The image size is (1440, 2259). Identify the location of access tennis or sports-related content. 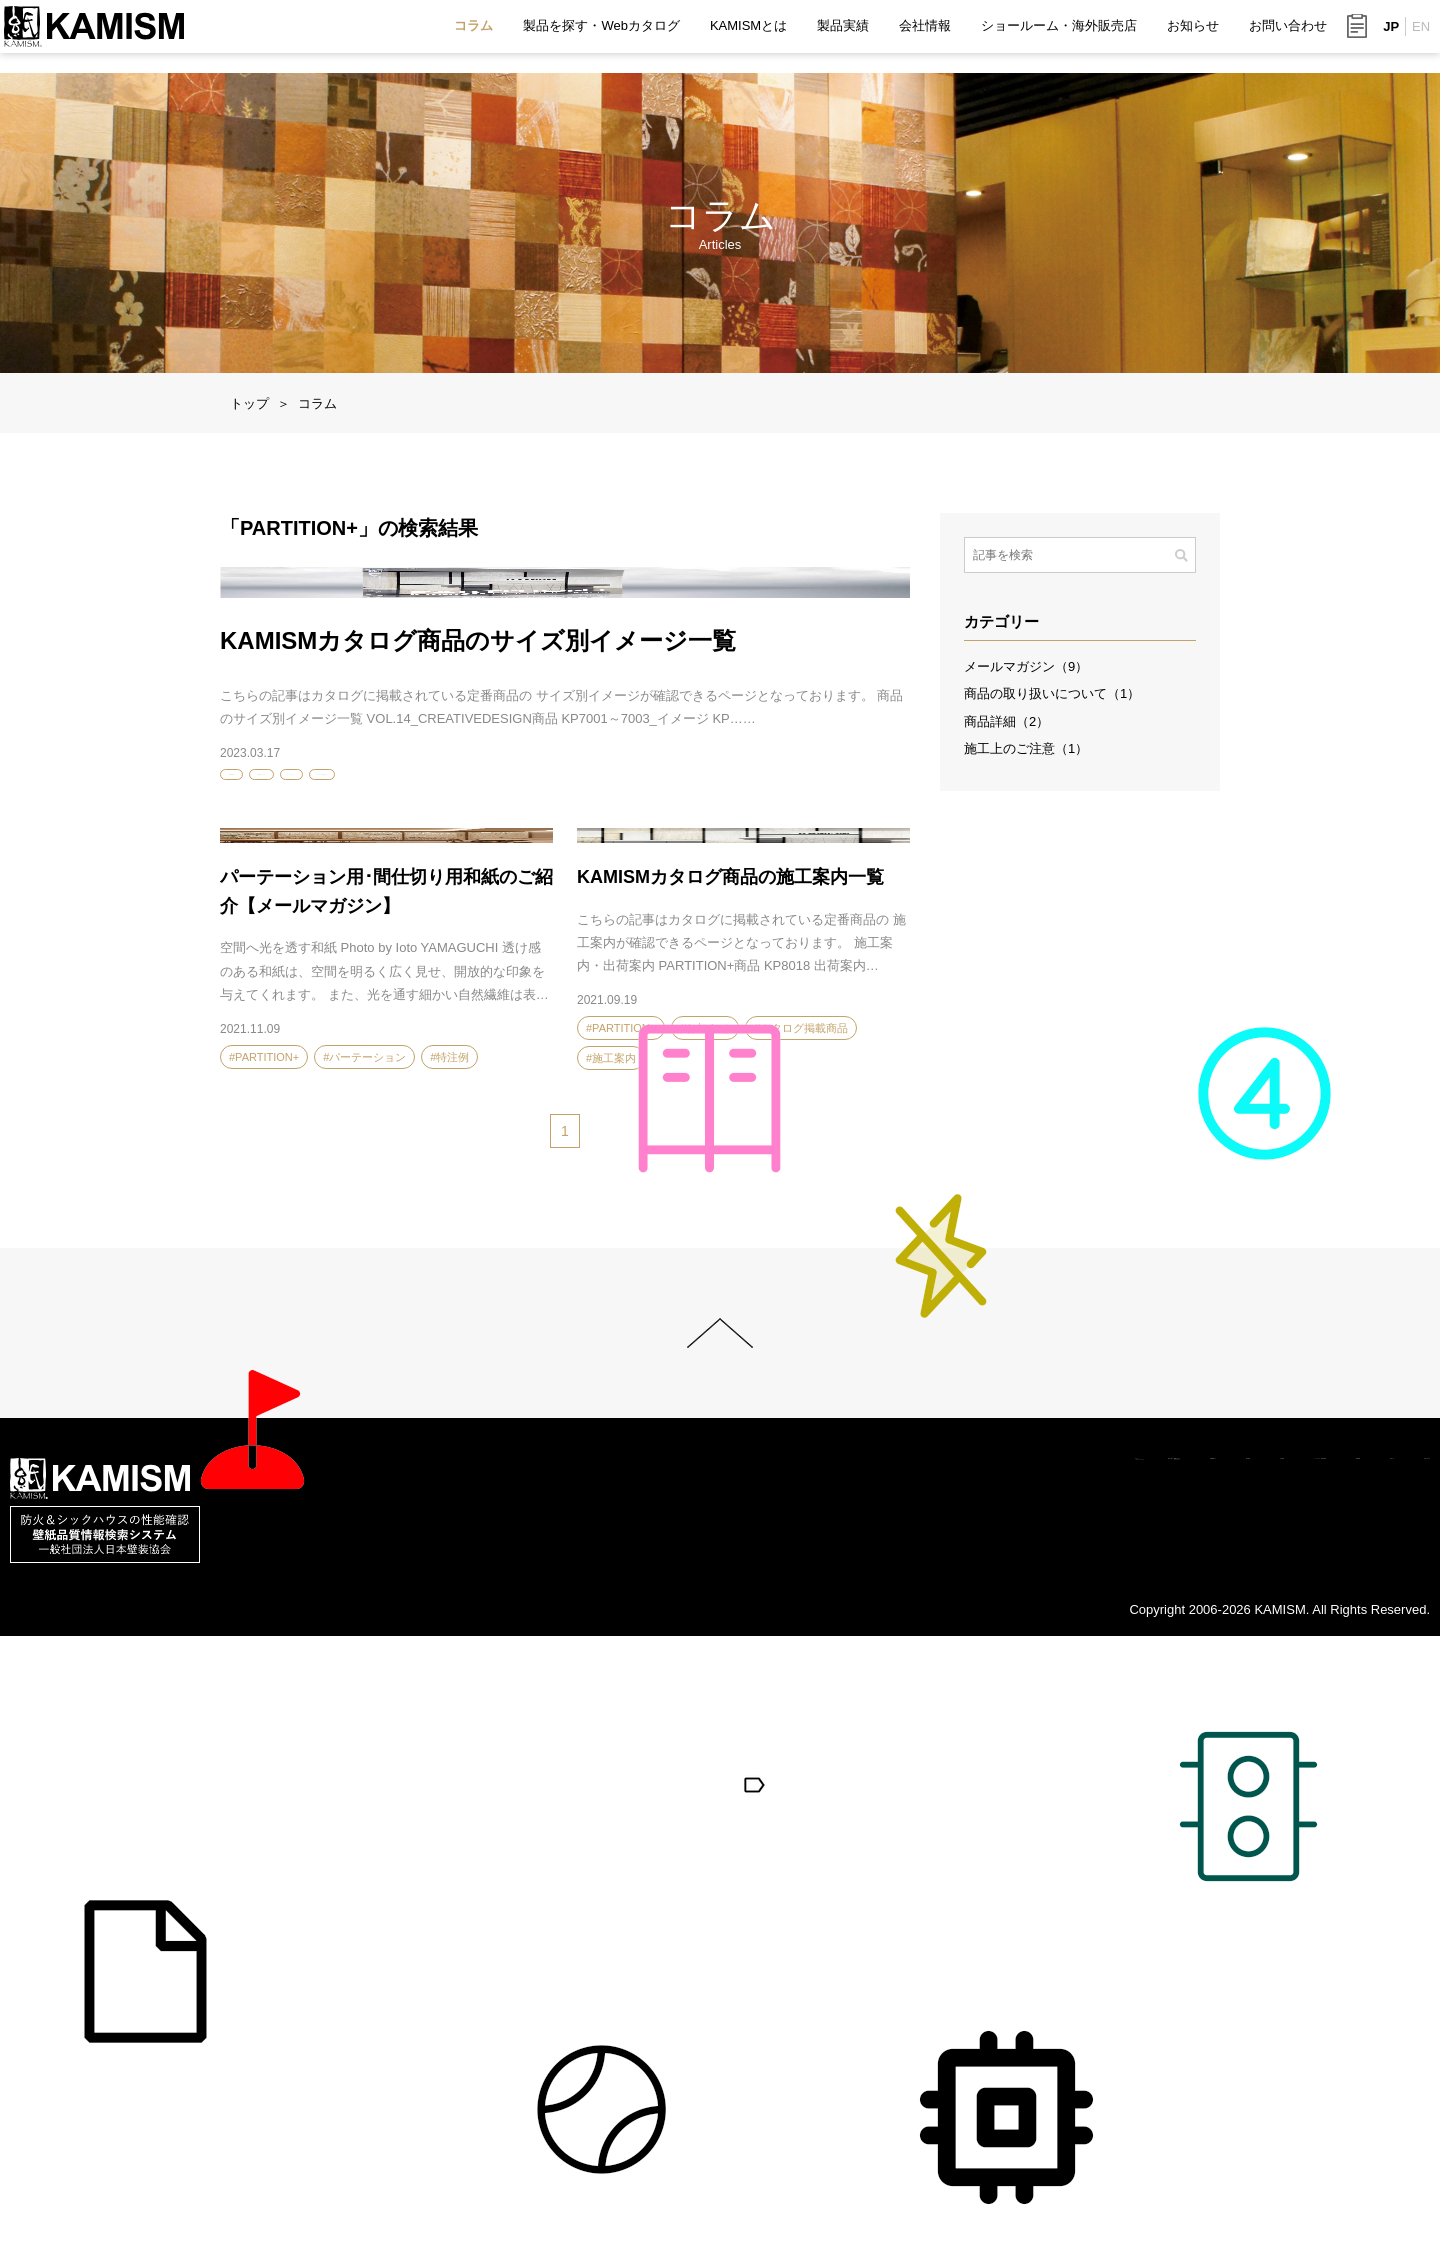
(601, 2109).